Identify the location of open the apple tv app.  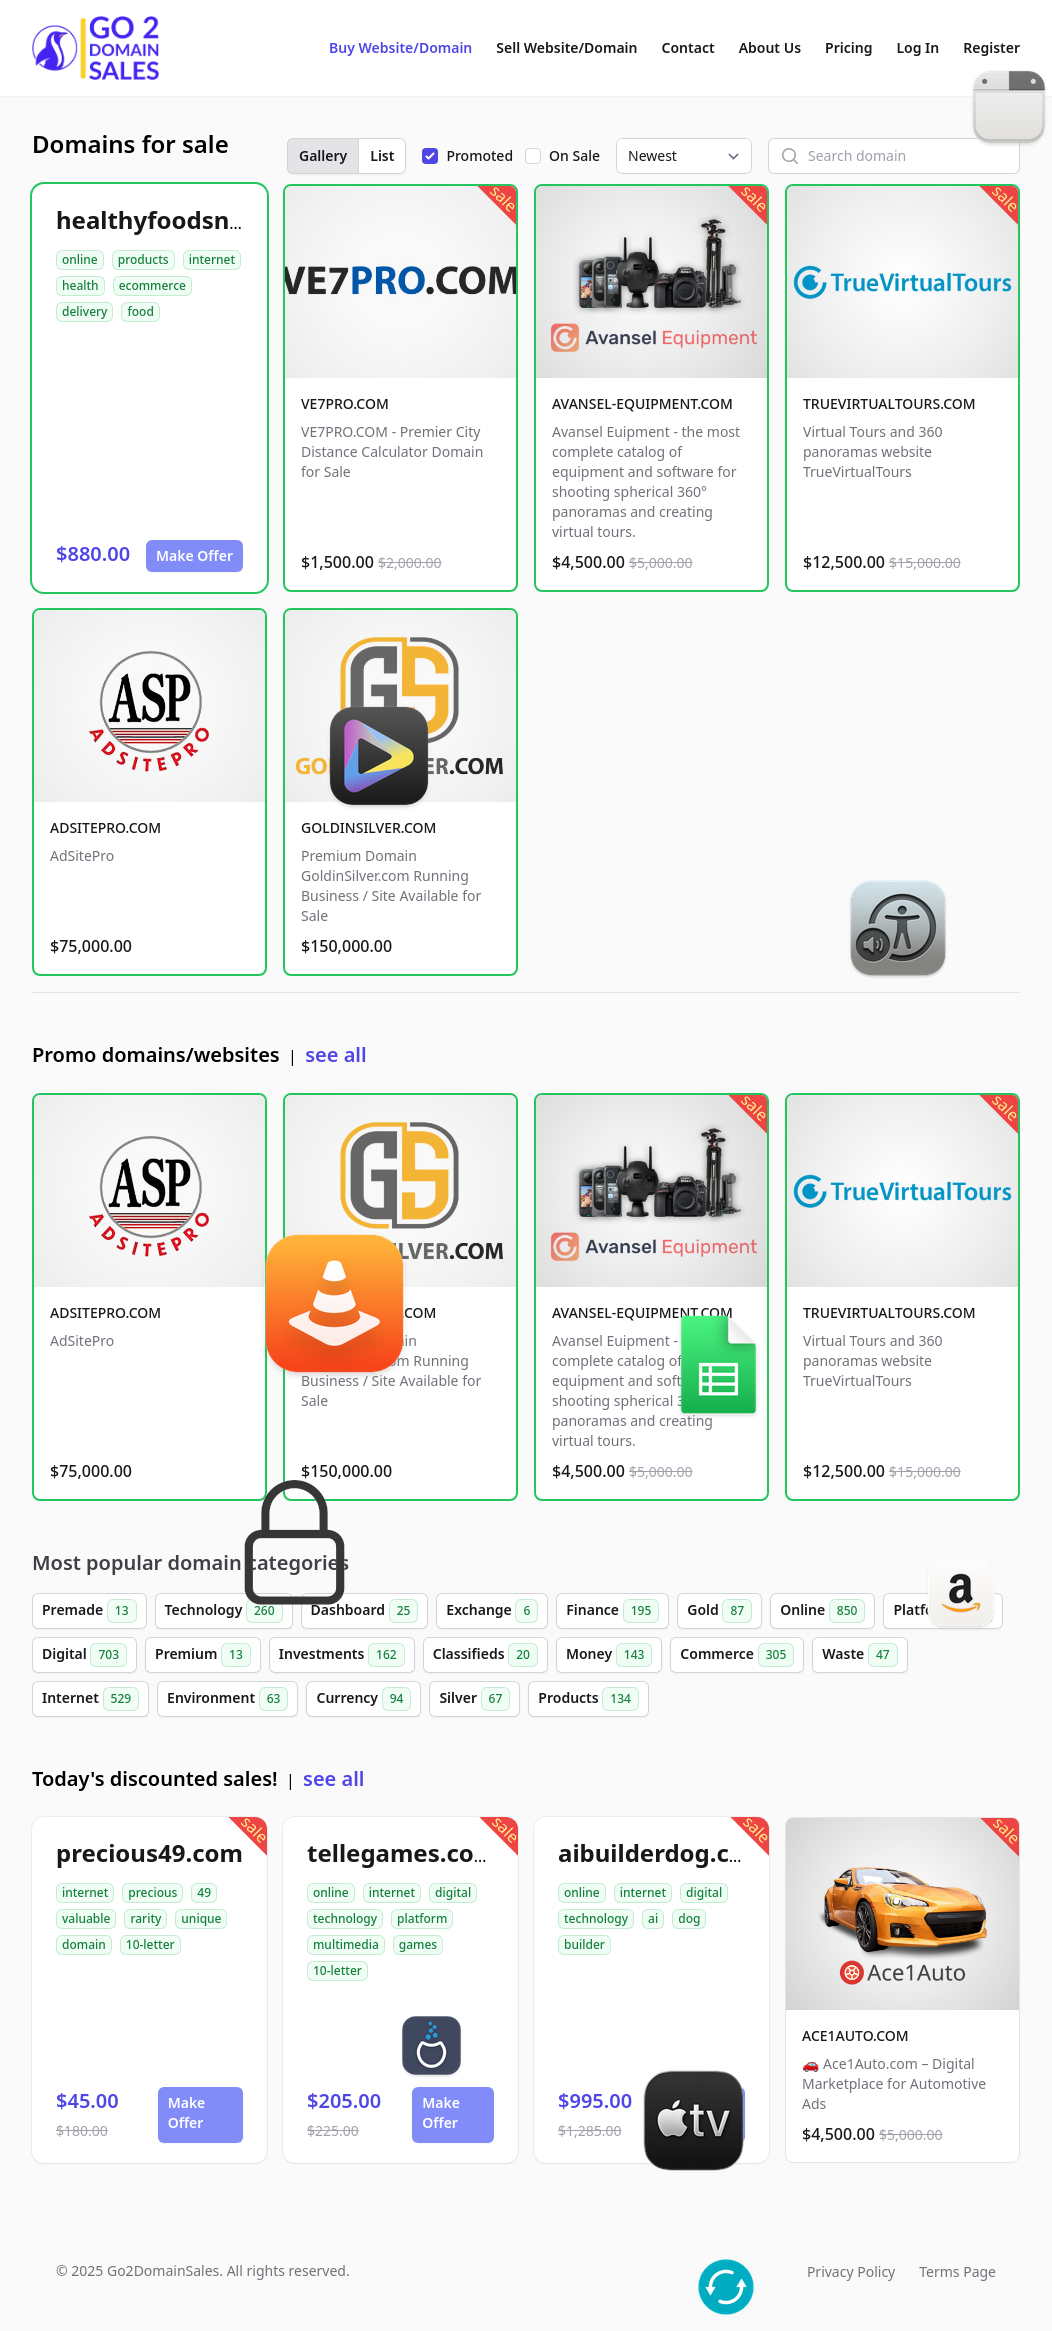
(693, 2120).